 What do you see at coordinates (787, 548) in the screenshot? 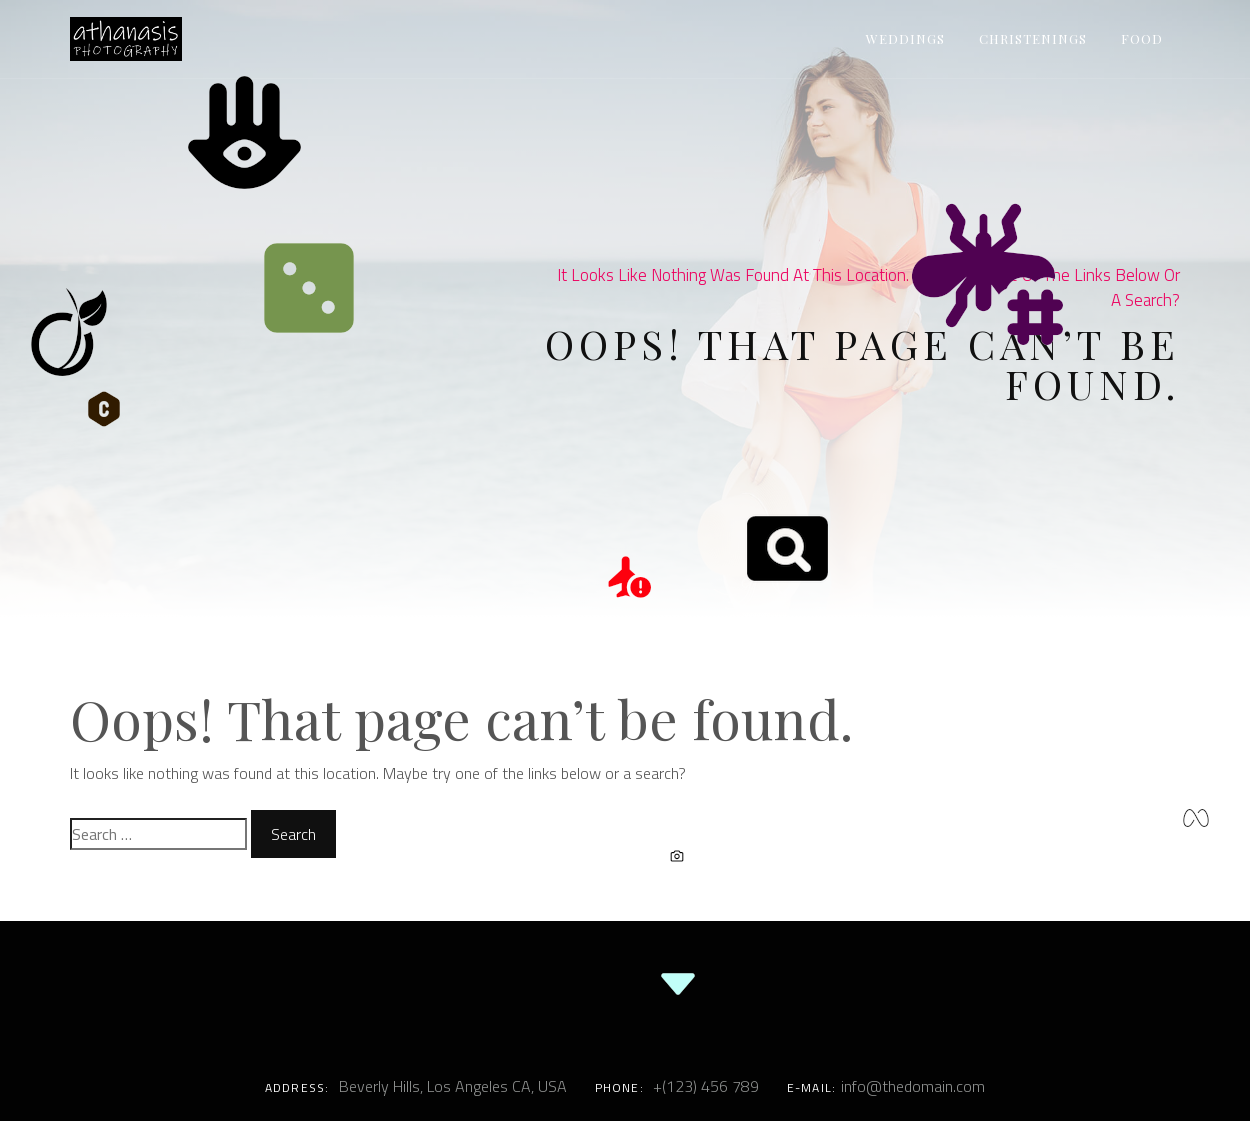
I see `search within the current page or document` at bounding box center [787, 548].